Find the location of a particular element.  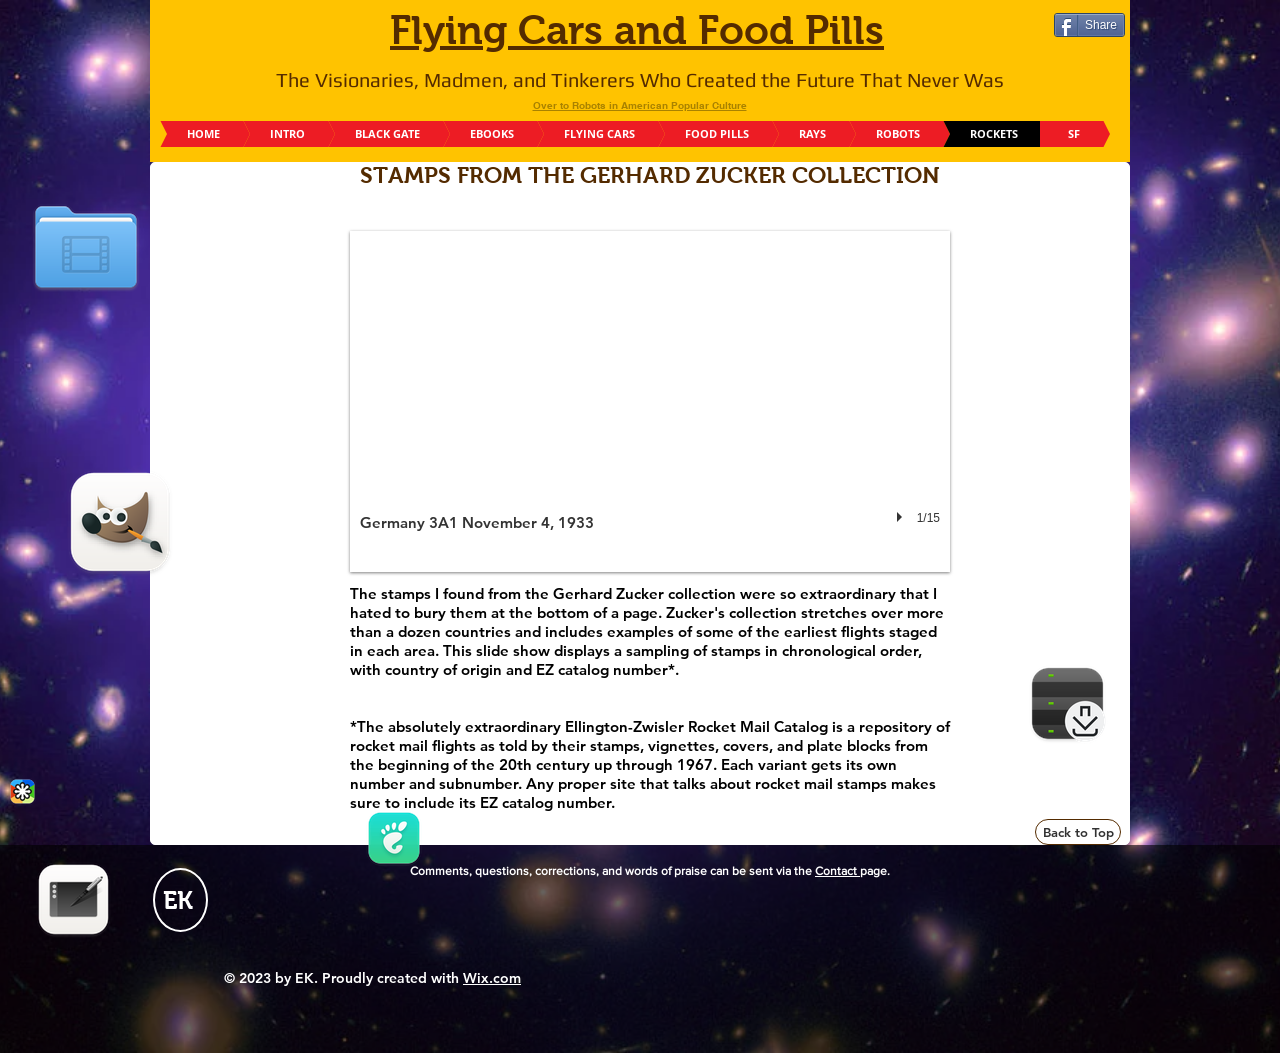

configure network server installation settings is located at coordinates (1067, 703).